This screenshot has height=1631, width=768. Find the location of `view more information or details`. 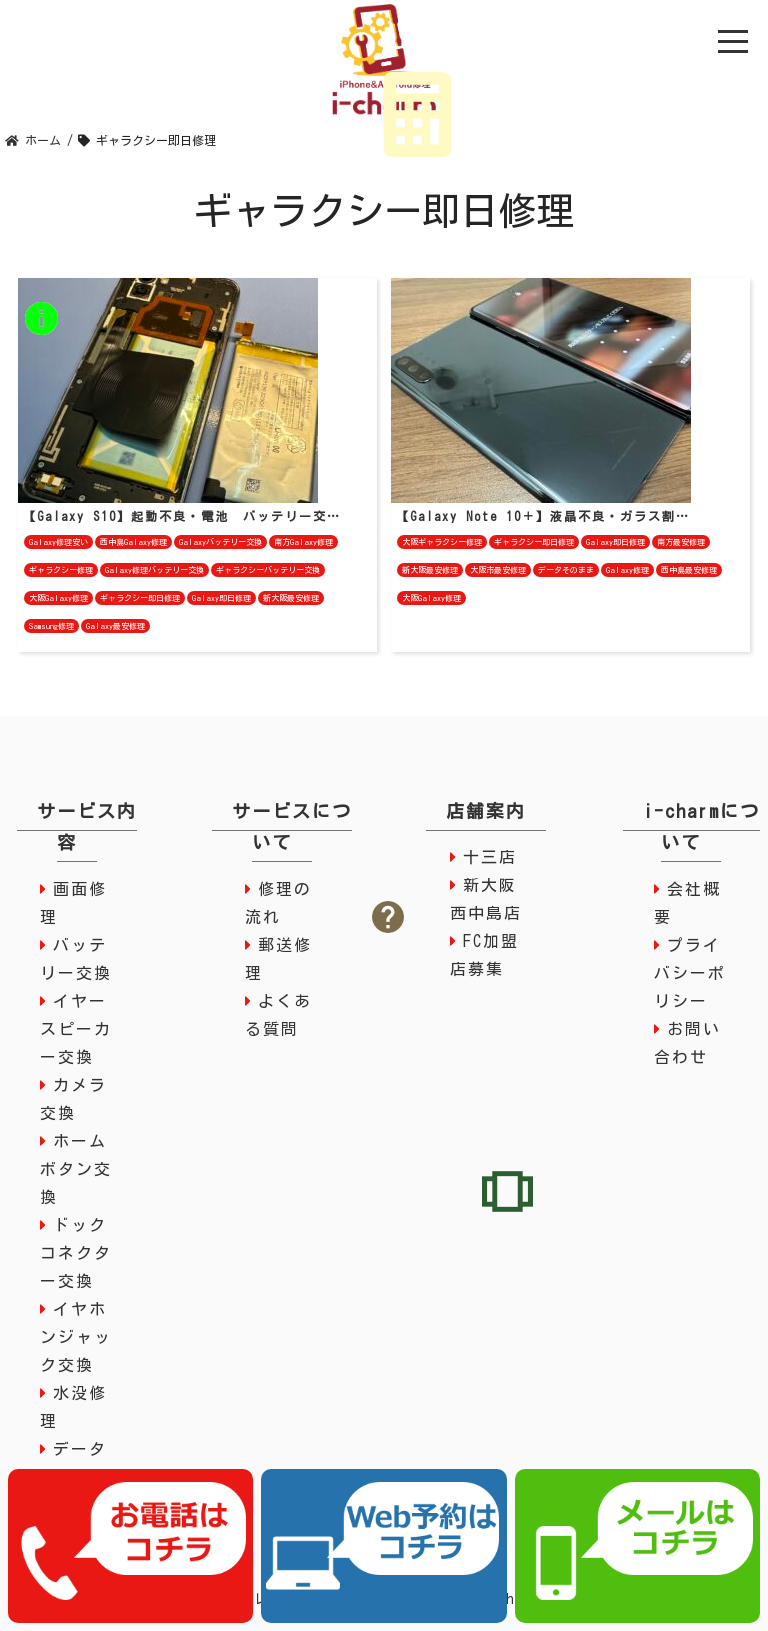

view more information or details is located at coordinates (41, 318).